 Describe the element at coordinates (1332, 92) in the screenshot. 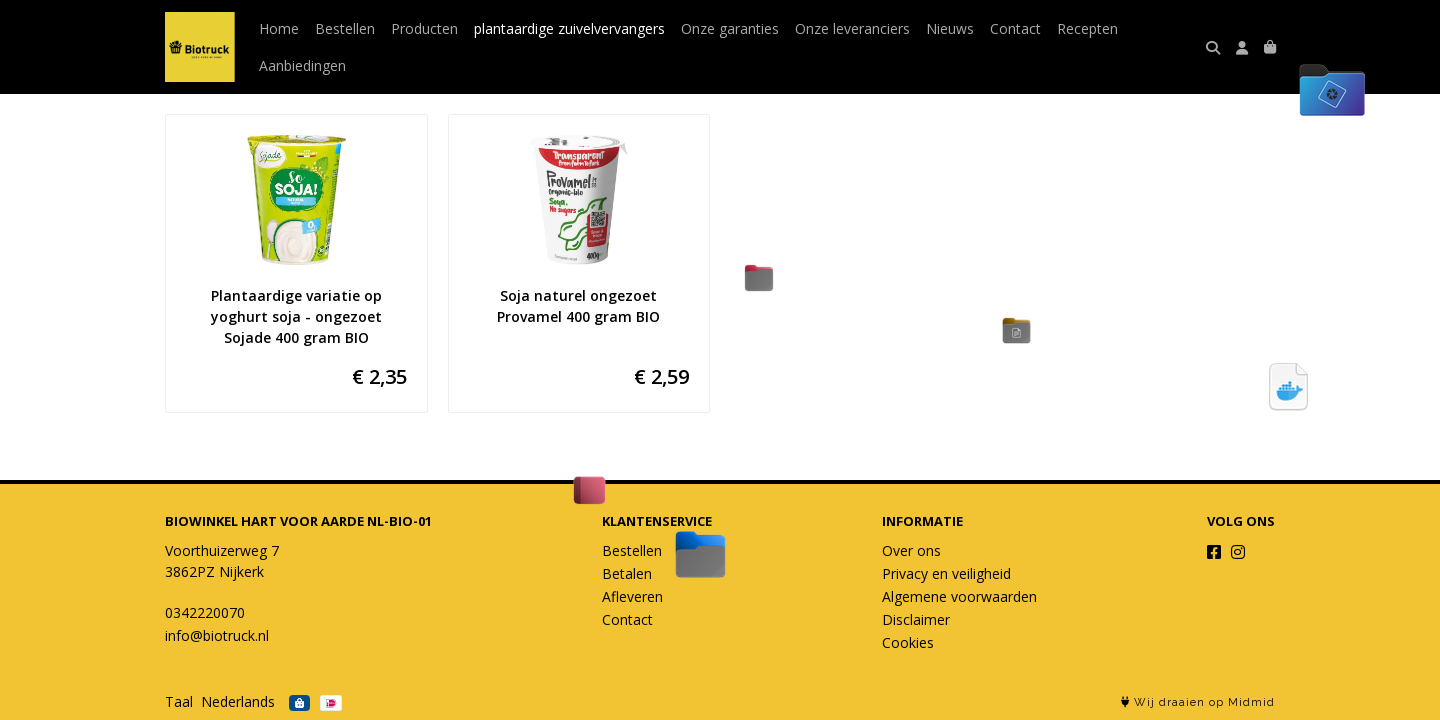

I see `folder containing adobe photoshop elements files` at that location.